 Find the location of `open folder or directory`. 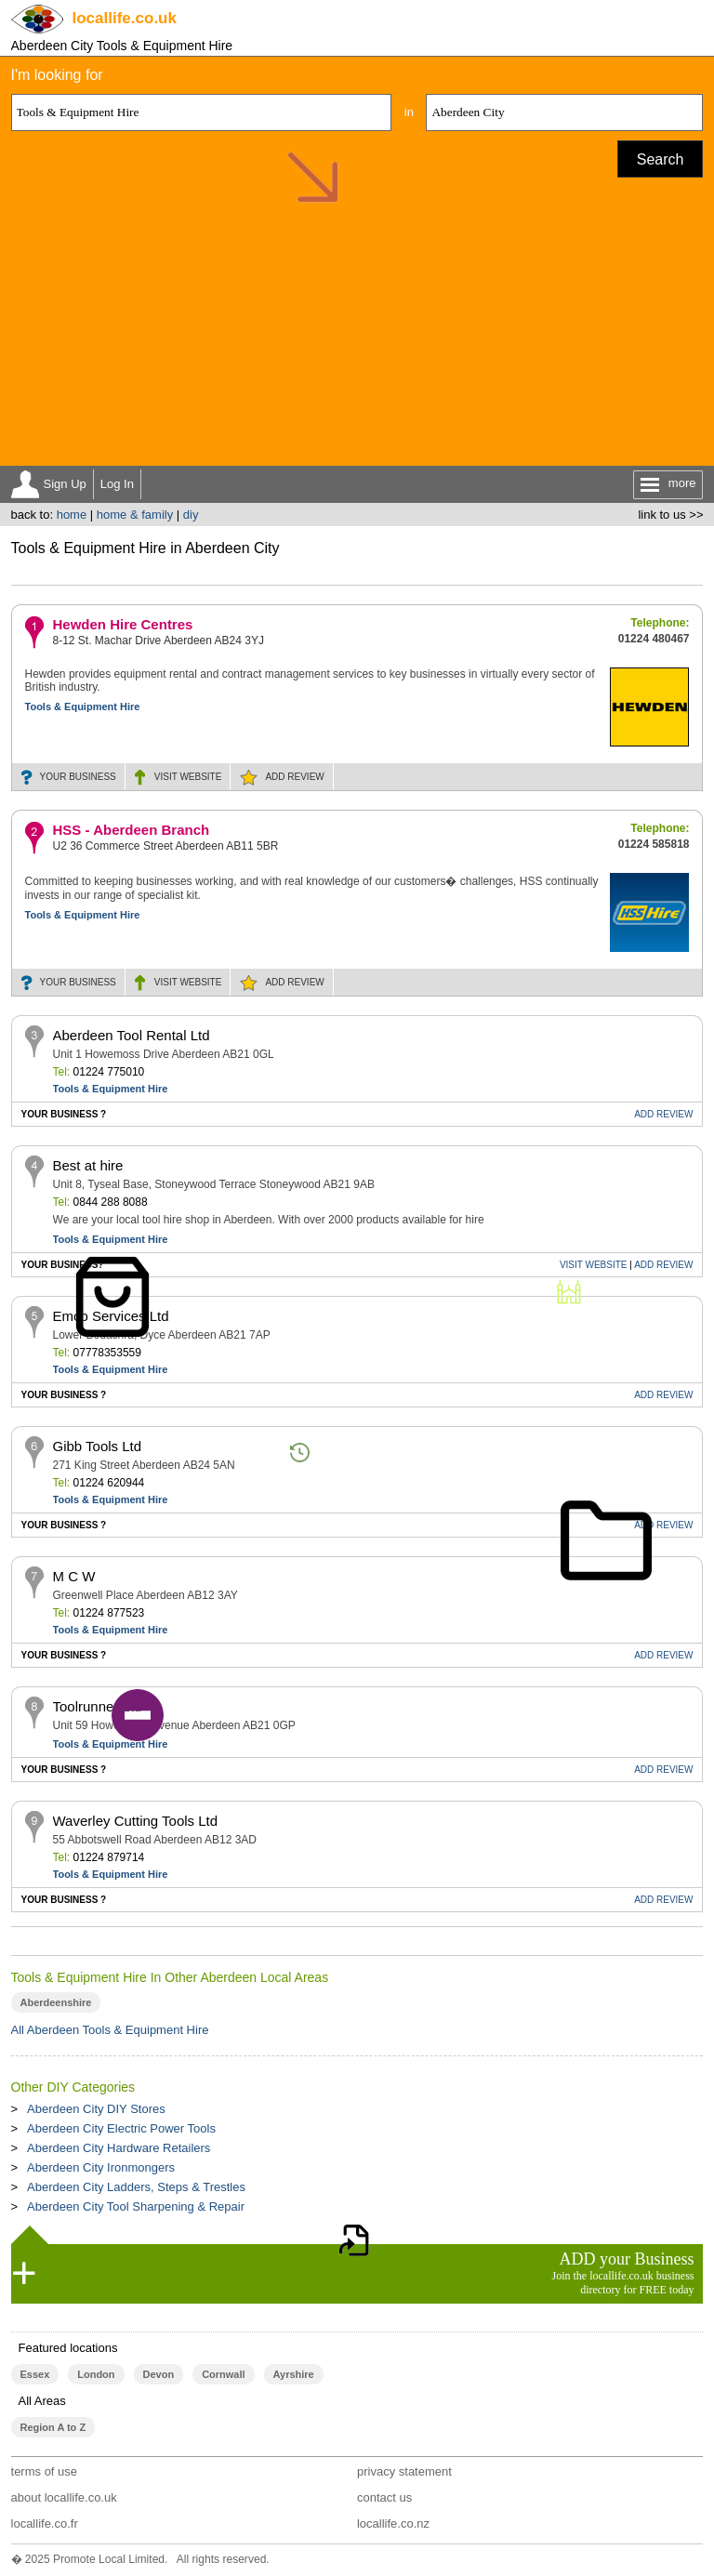

open folder or directory is located at coordinates (606, 1540).